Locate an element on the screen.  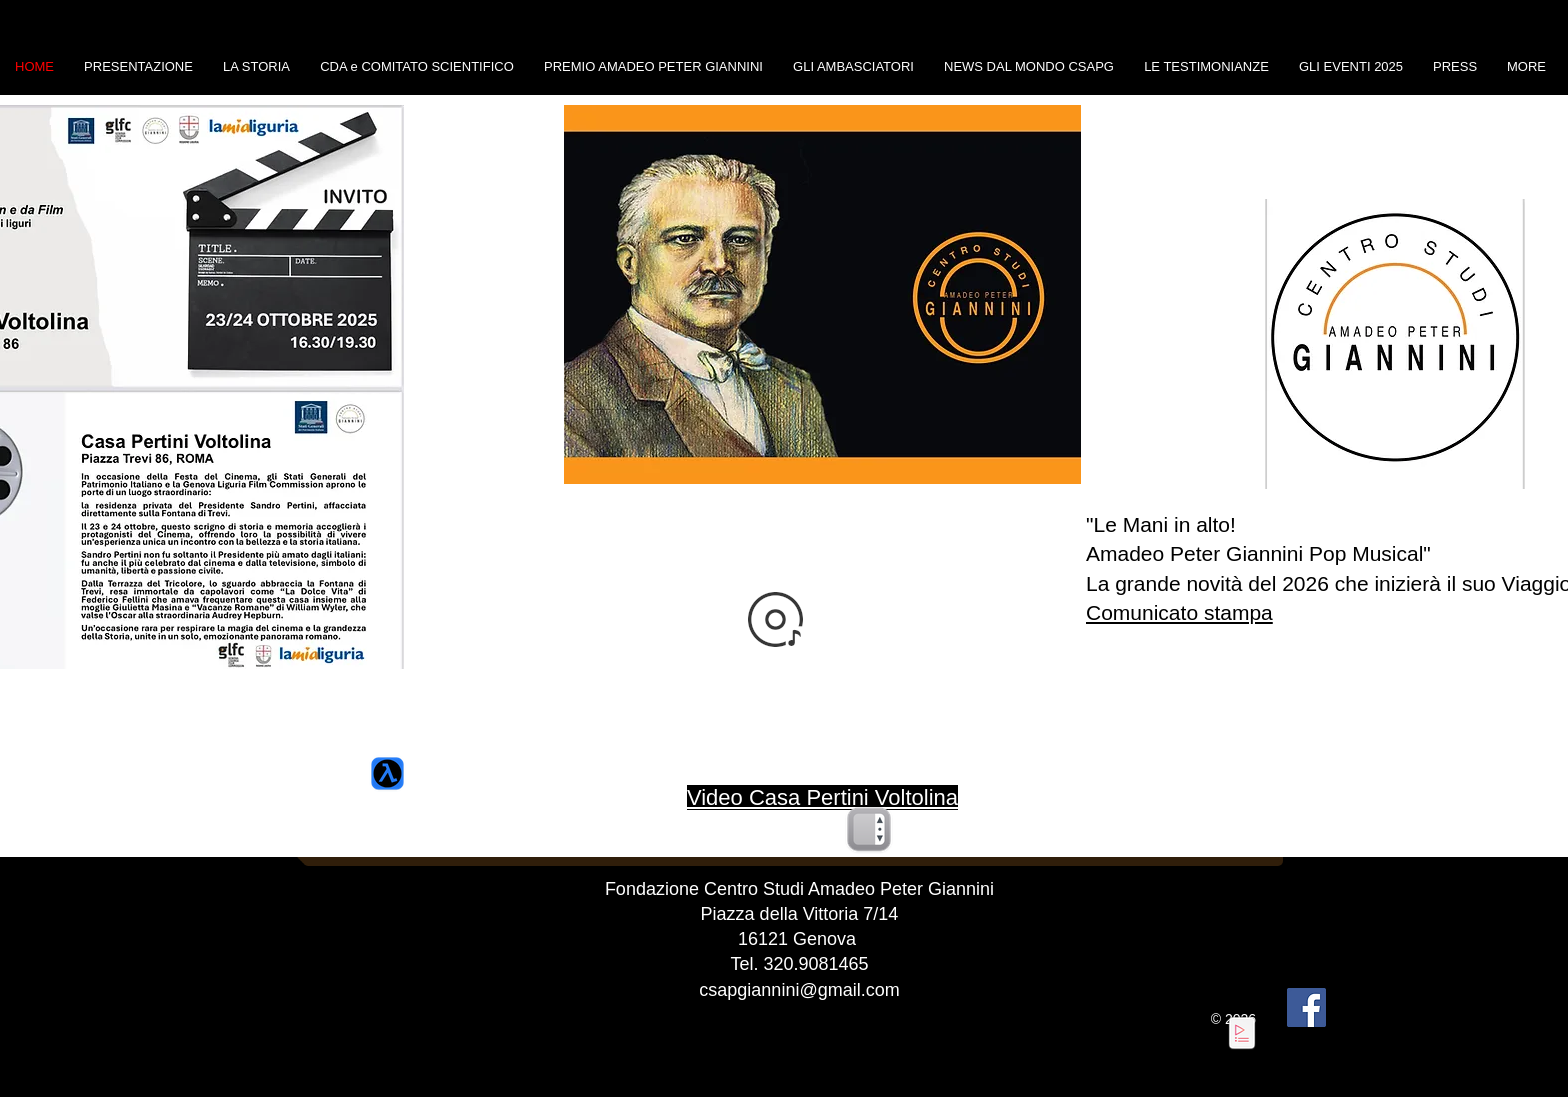
an audio playlist file is located at coordinates (1242, 1033).